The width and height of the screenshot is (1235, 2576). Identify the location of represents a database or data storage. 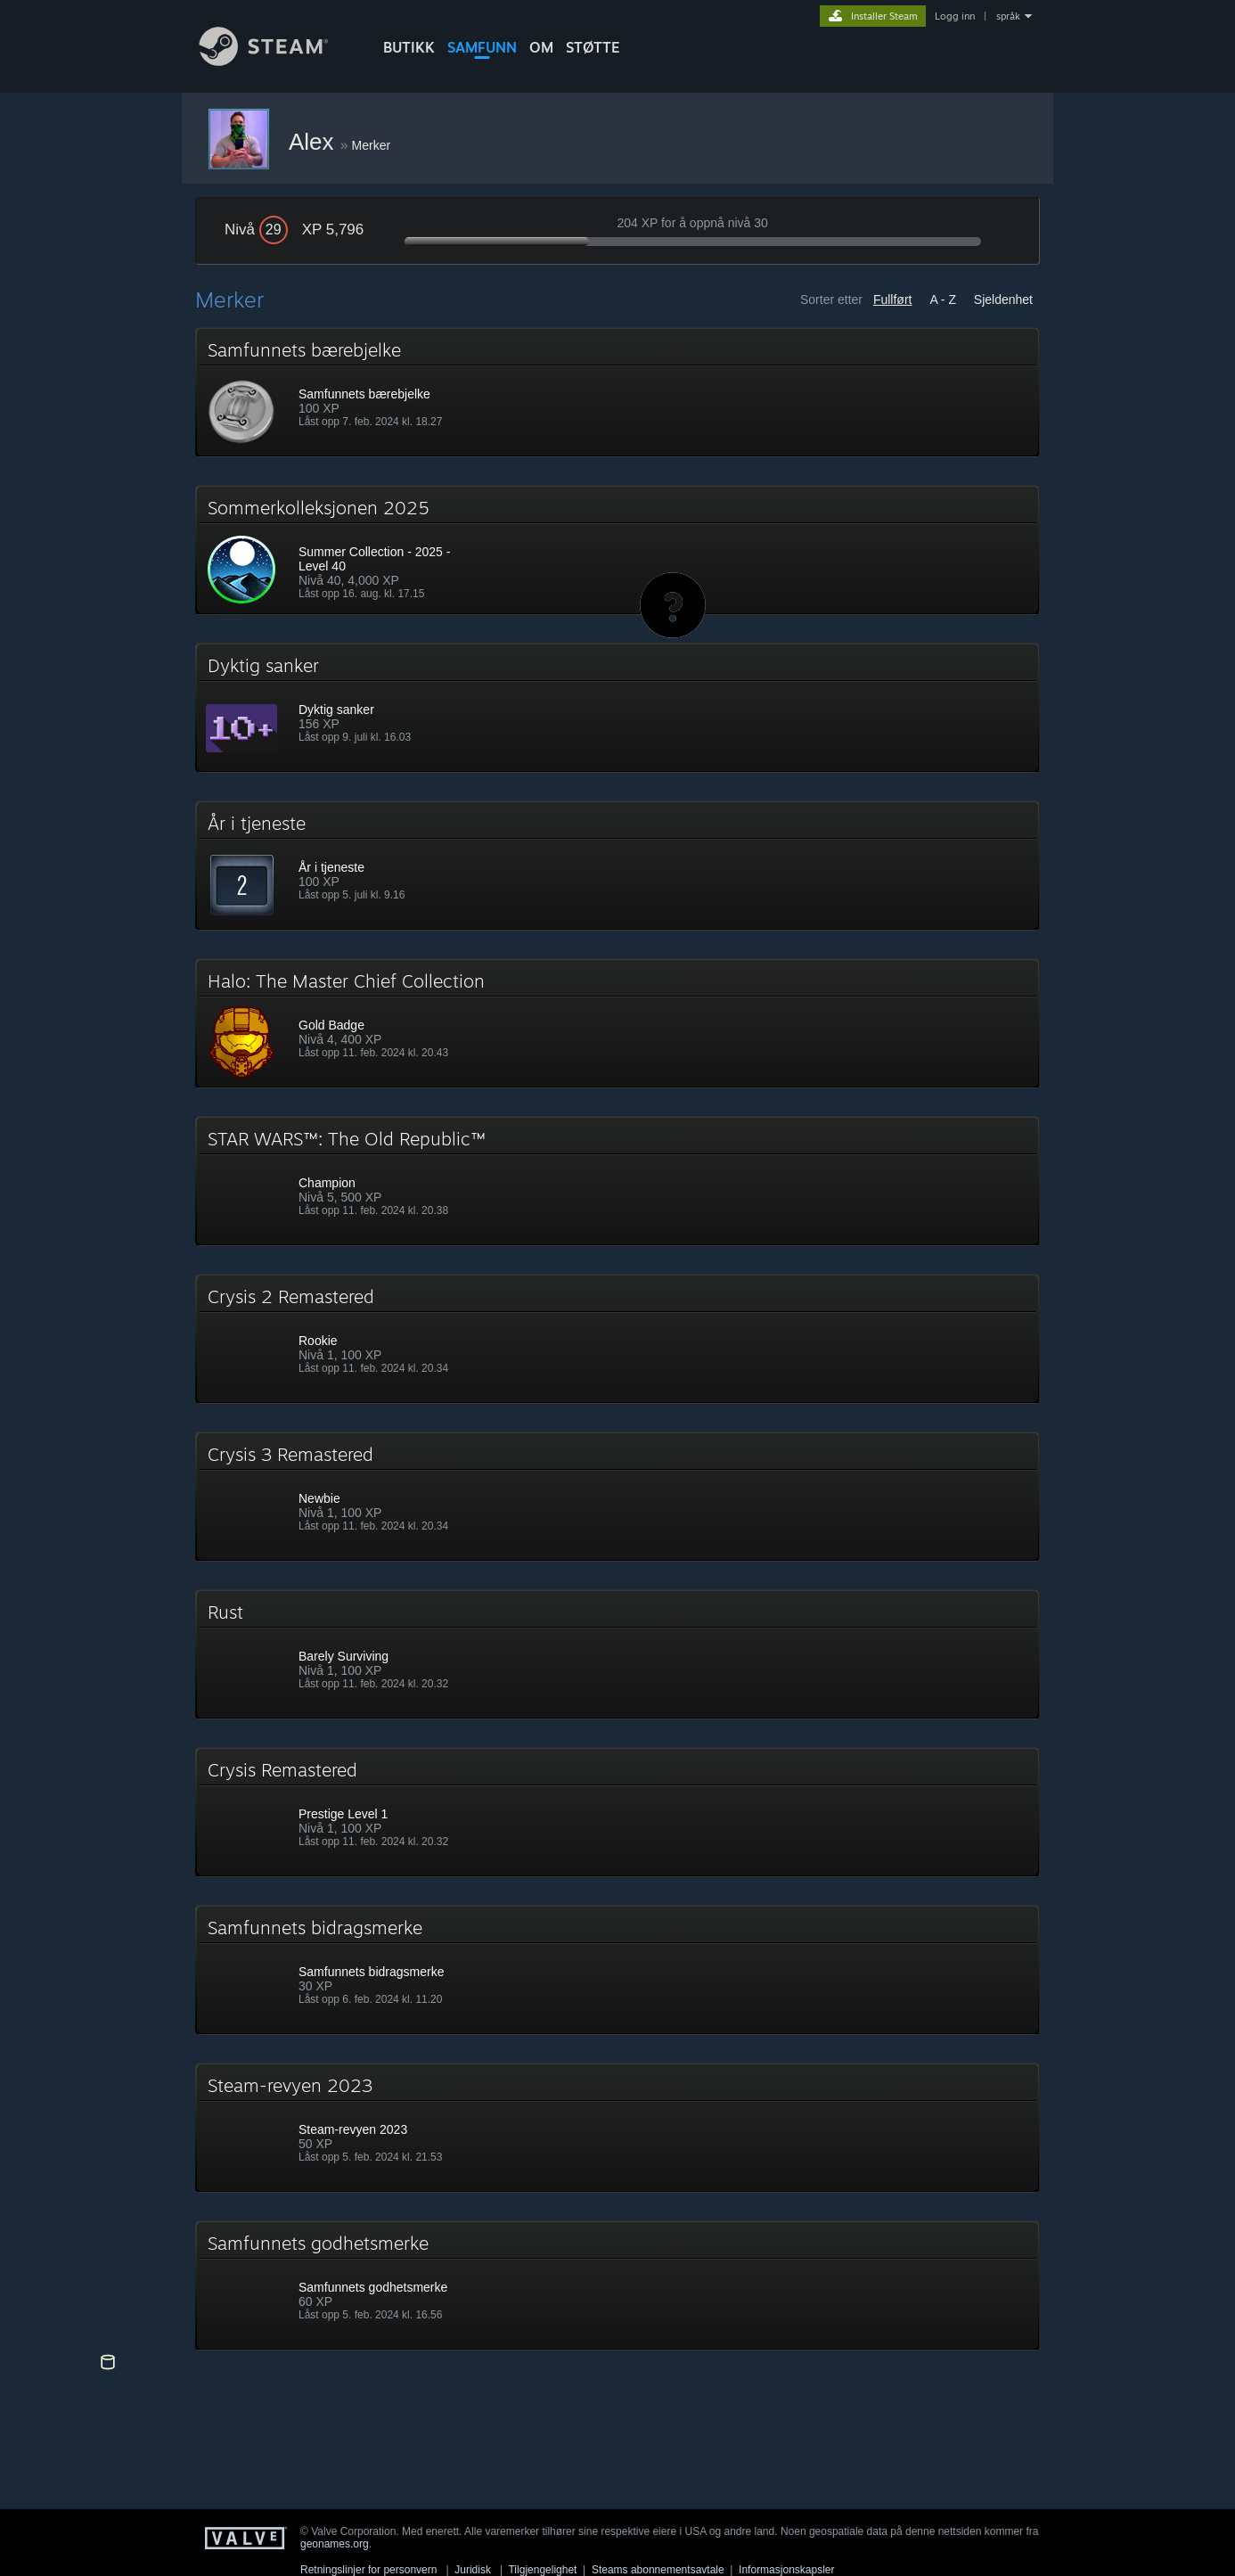
(108, 2362).